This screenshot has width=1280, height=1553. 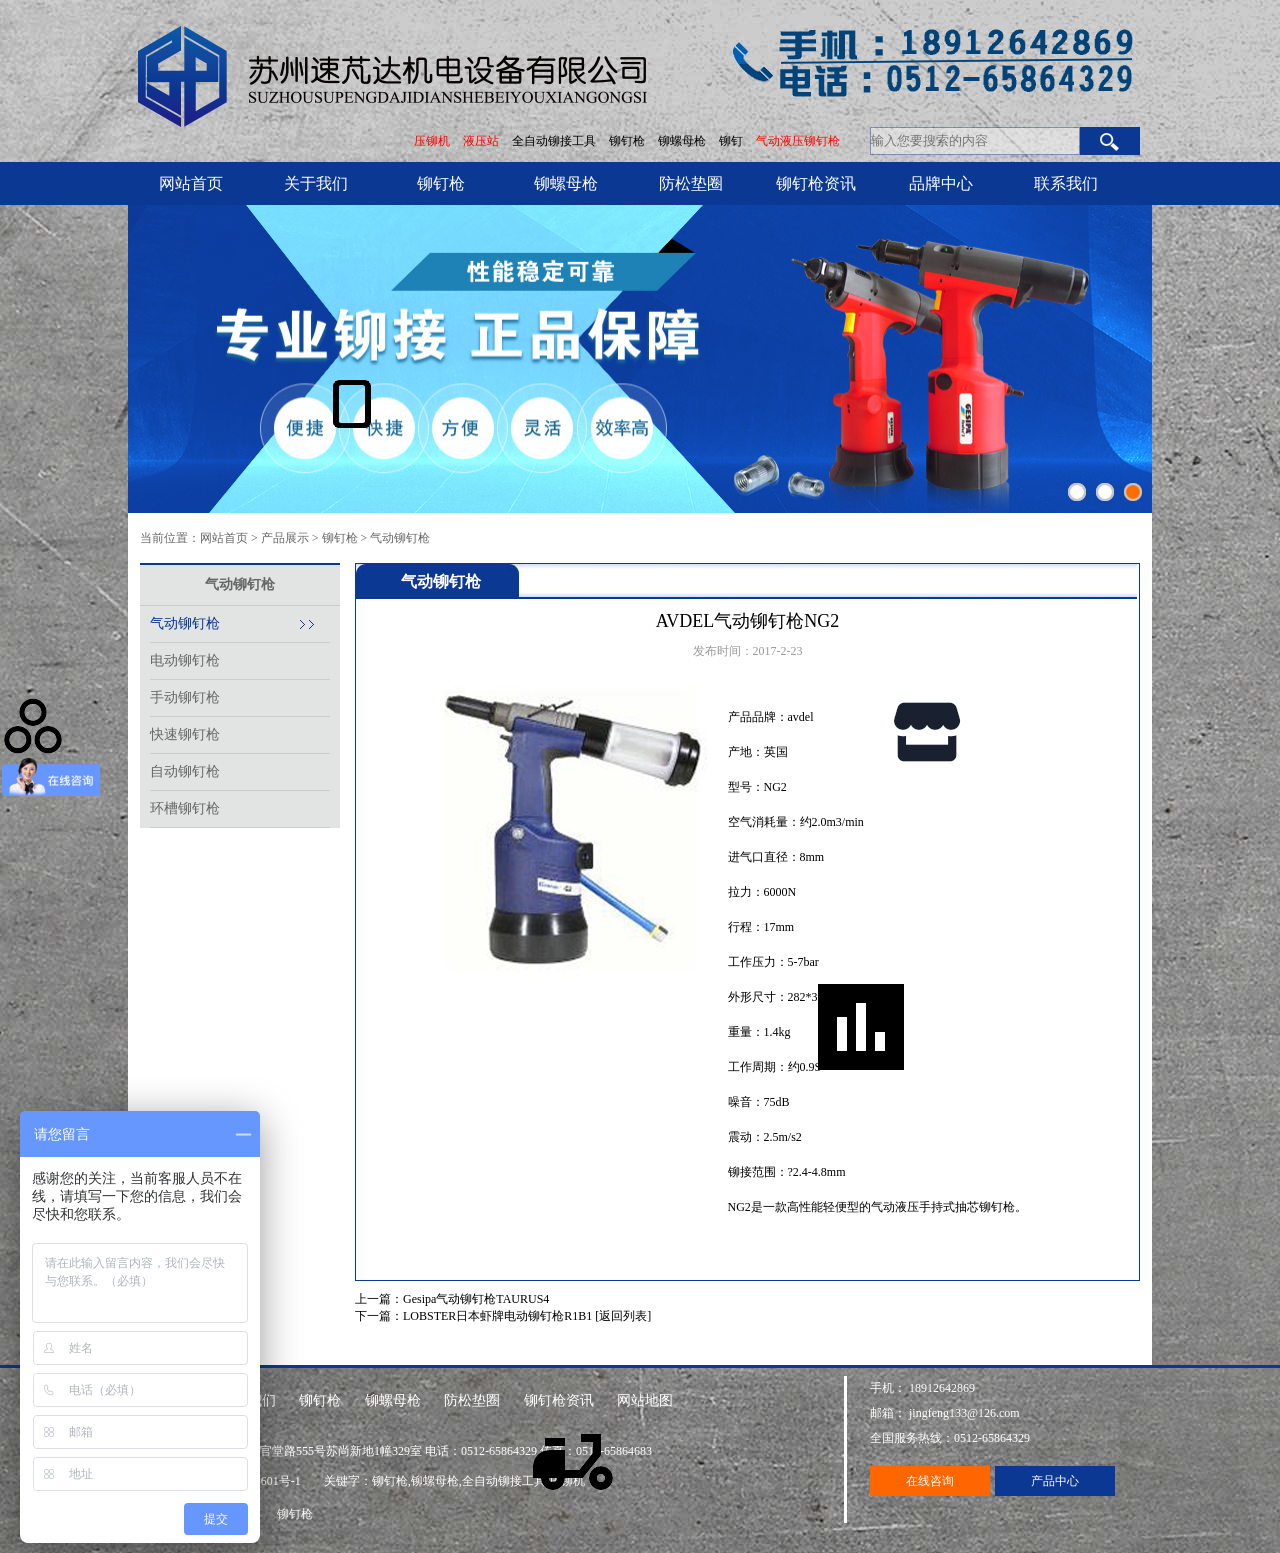 What do you see at coordinates (927, 732) in the screenshot?
I see `access the store or marketplace` at bounding box center [927, 732].